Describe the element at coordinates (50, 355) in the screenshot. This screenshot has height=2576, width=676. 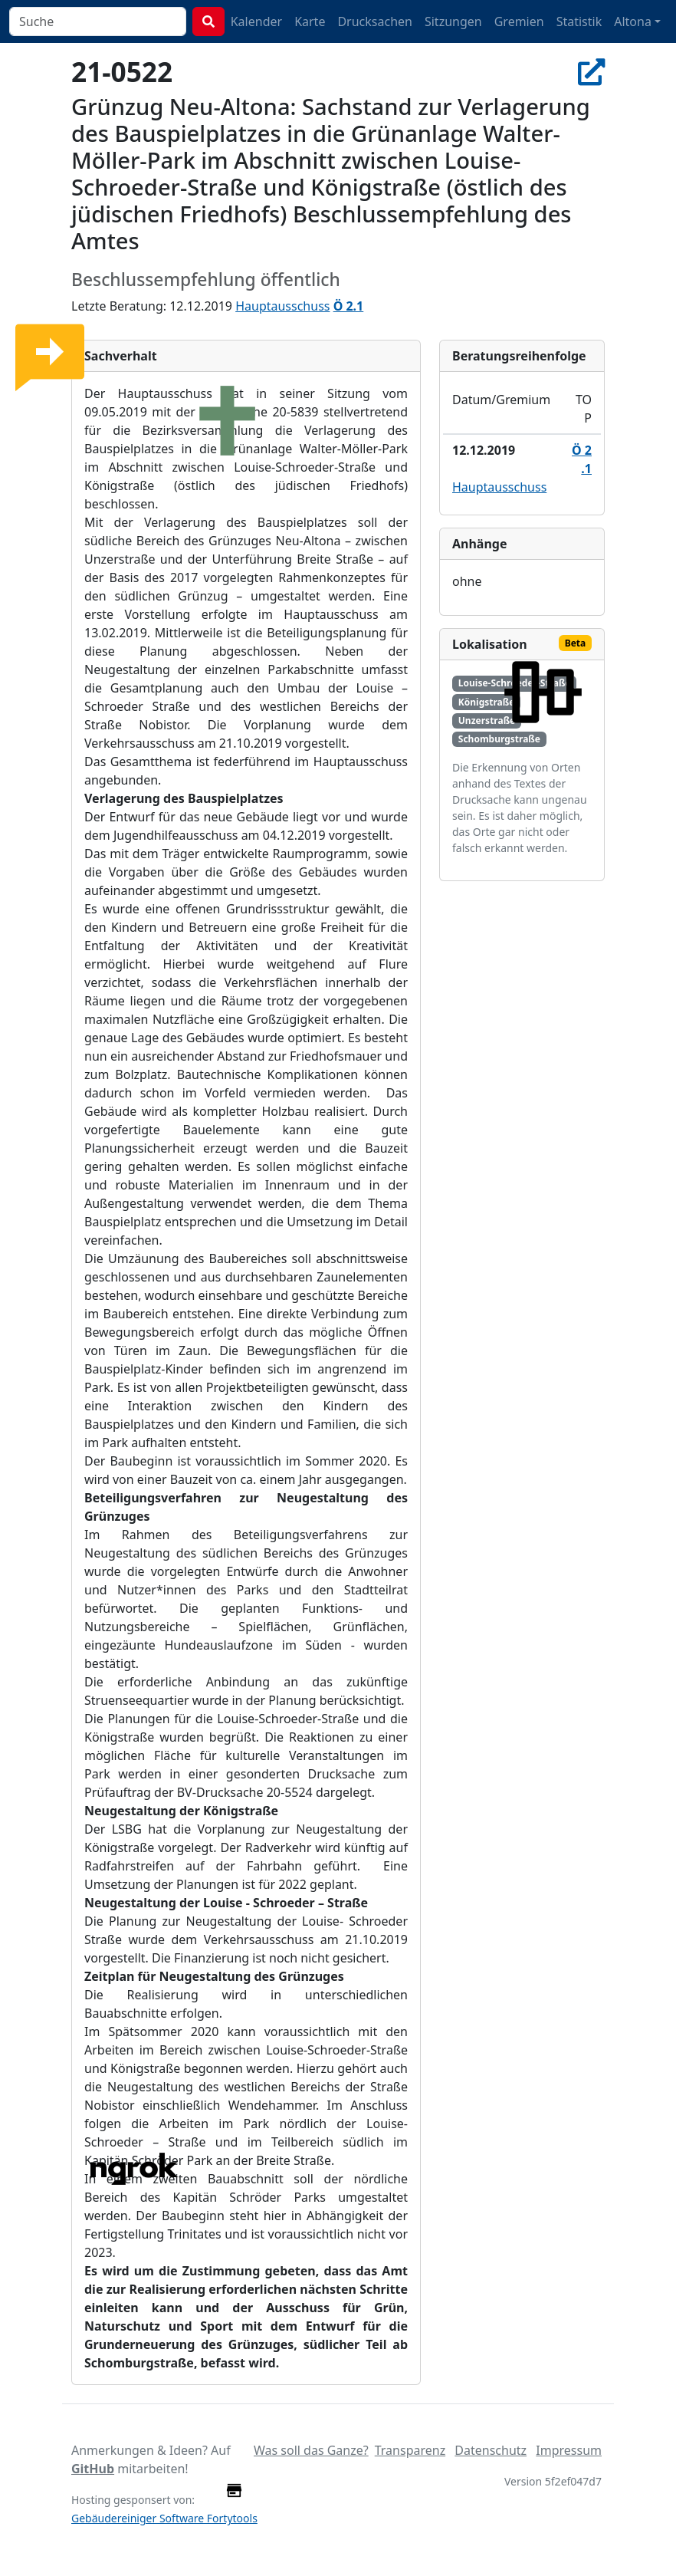
I see `forward a chat message` at that location.